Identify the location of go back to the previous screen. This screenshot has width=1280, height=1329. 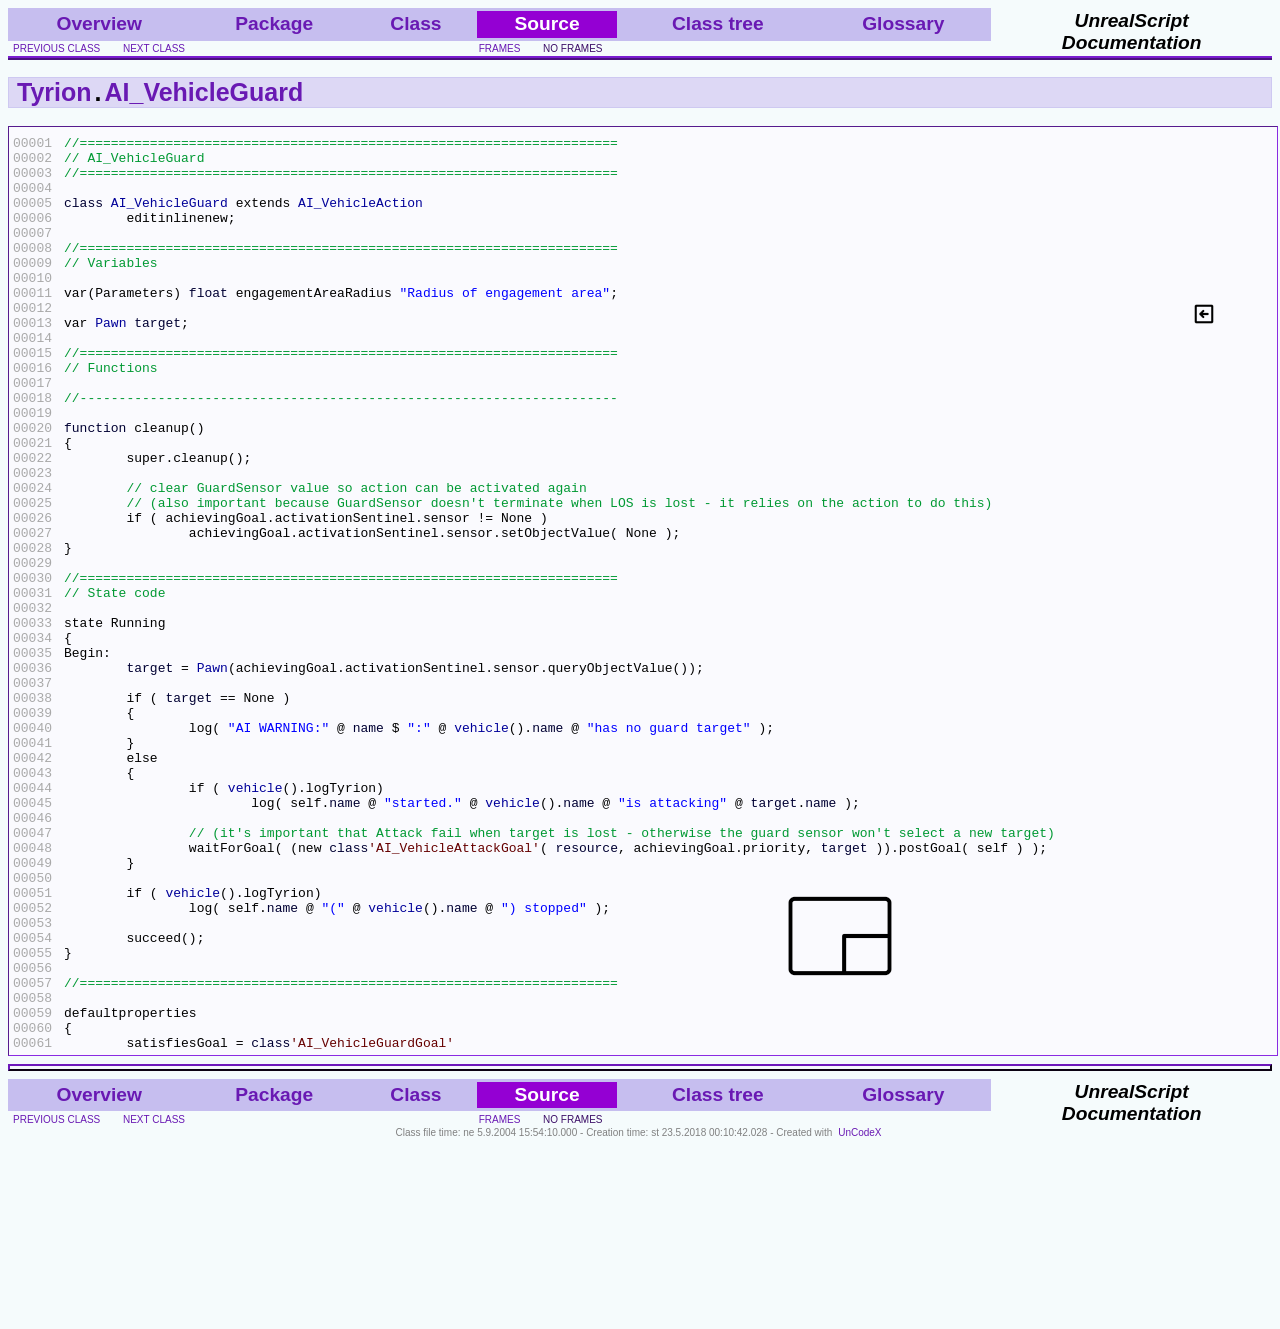
(1204, 314).